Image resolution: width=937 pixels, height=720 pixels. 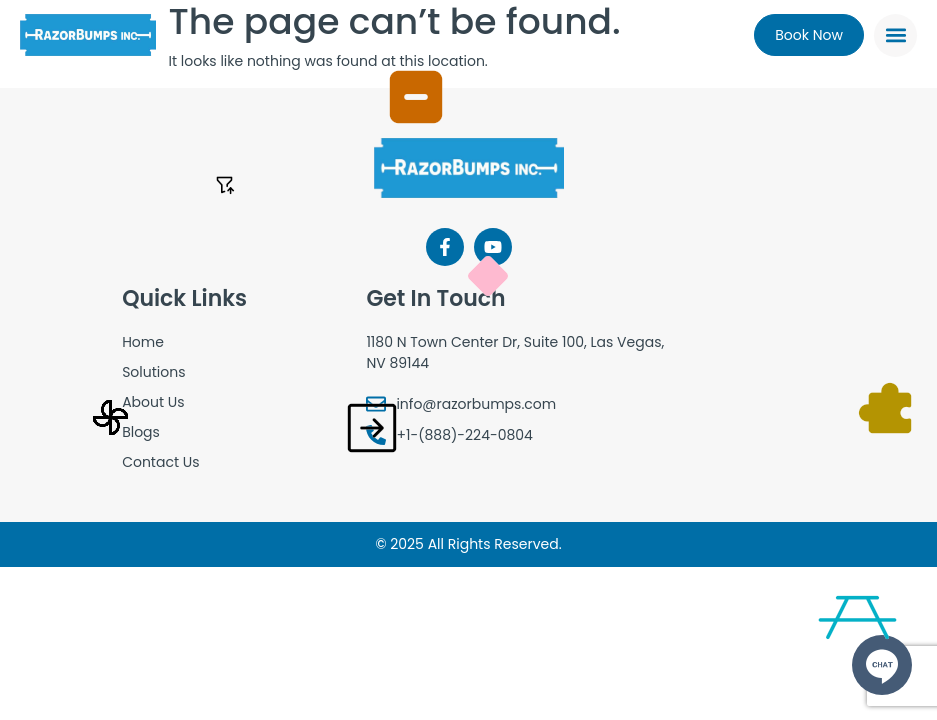 What do you see at coordinates (488, 276) in the screenshot?
I see `indicates premium or pro membership status` at bounding box center [488, 276].